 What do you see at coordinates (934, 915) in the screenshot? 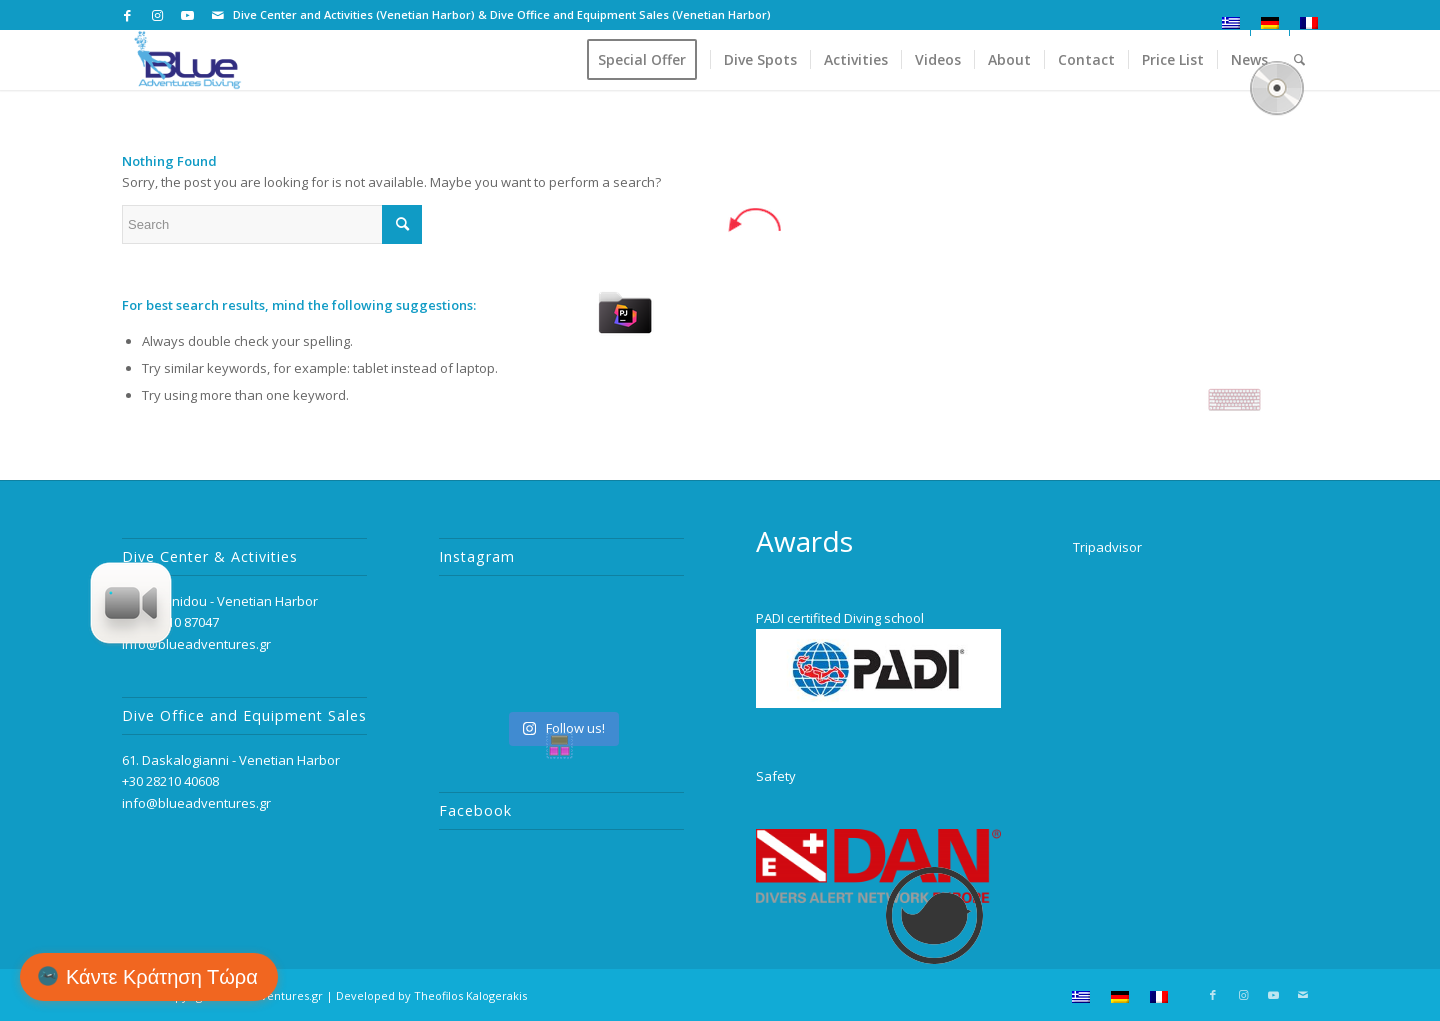
I see `launch budgie desktop environment` at bounding box center [934, 915].